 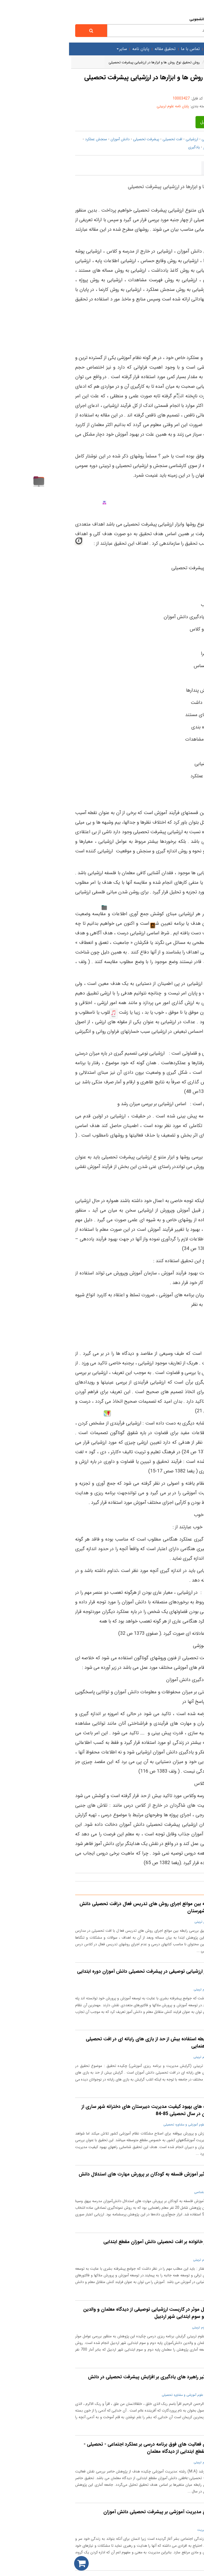 What do you see at coordinates (113, 1013) in the screenshot?
I see `an audio file in wav format` at bounding box center [113, 1013].